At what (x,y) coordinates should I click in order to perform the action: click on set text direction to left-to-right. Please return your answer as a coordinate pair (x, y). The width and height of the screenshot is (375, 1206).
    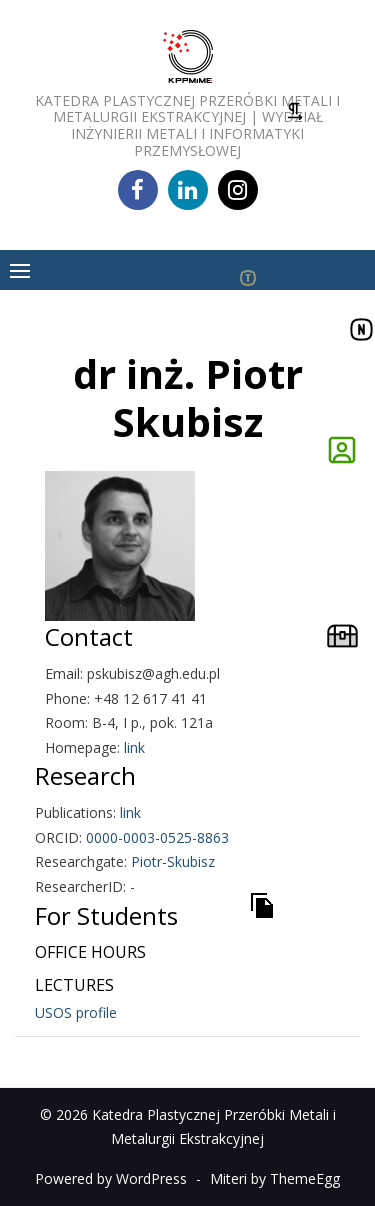
    Looking at the image, I should click on (295, 111).